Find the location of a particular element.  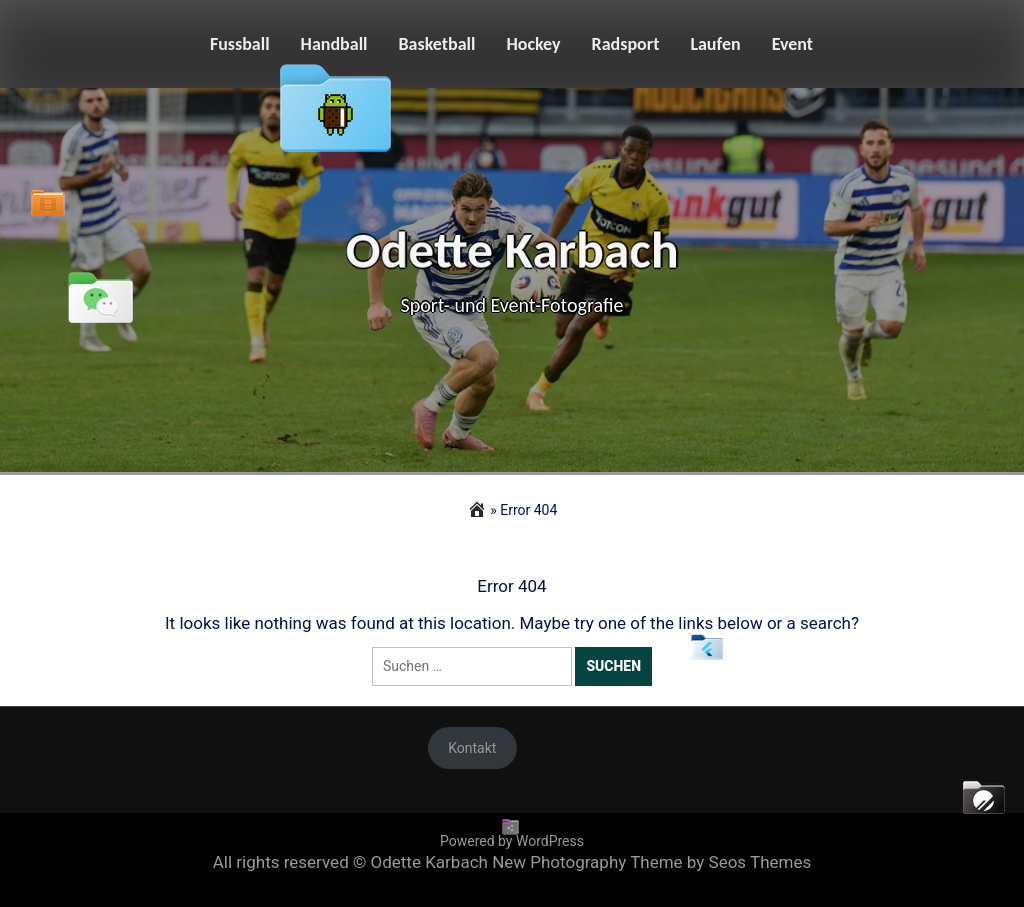

open your videos folder is located at coordinates (48, 203).